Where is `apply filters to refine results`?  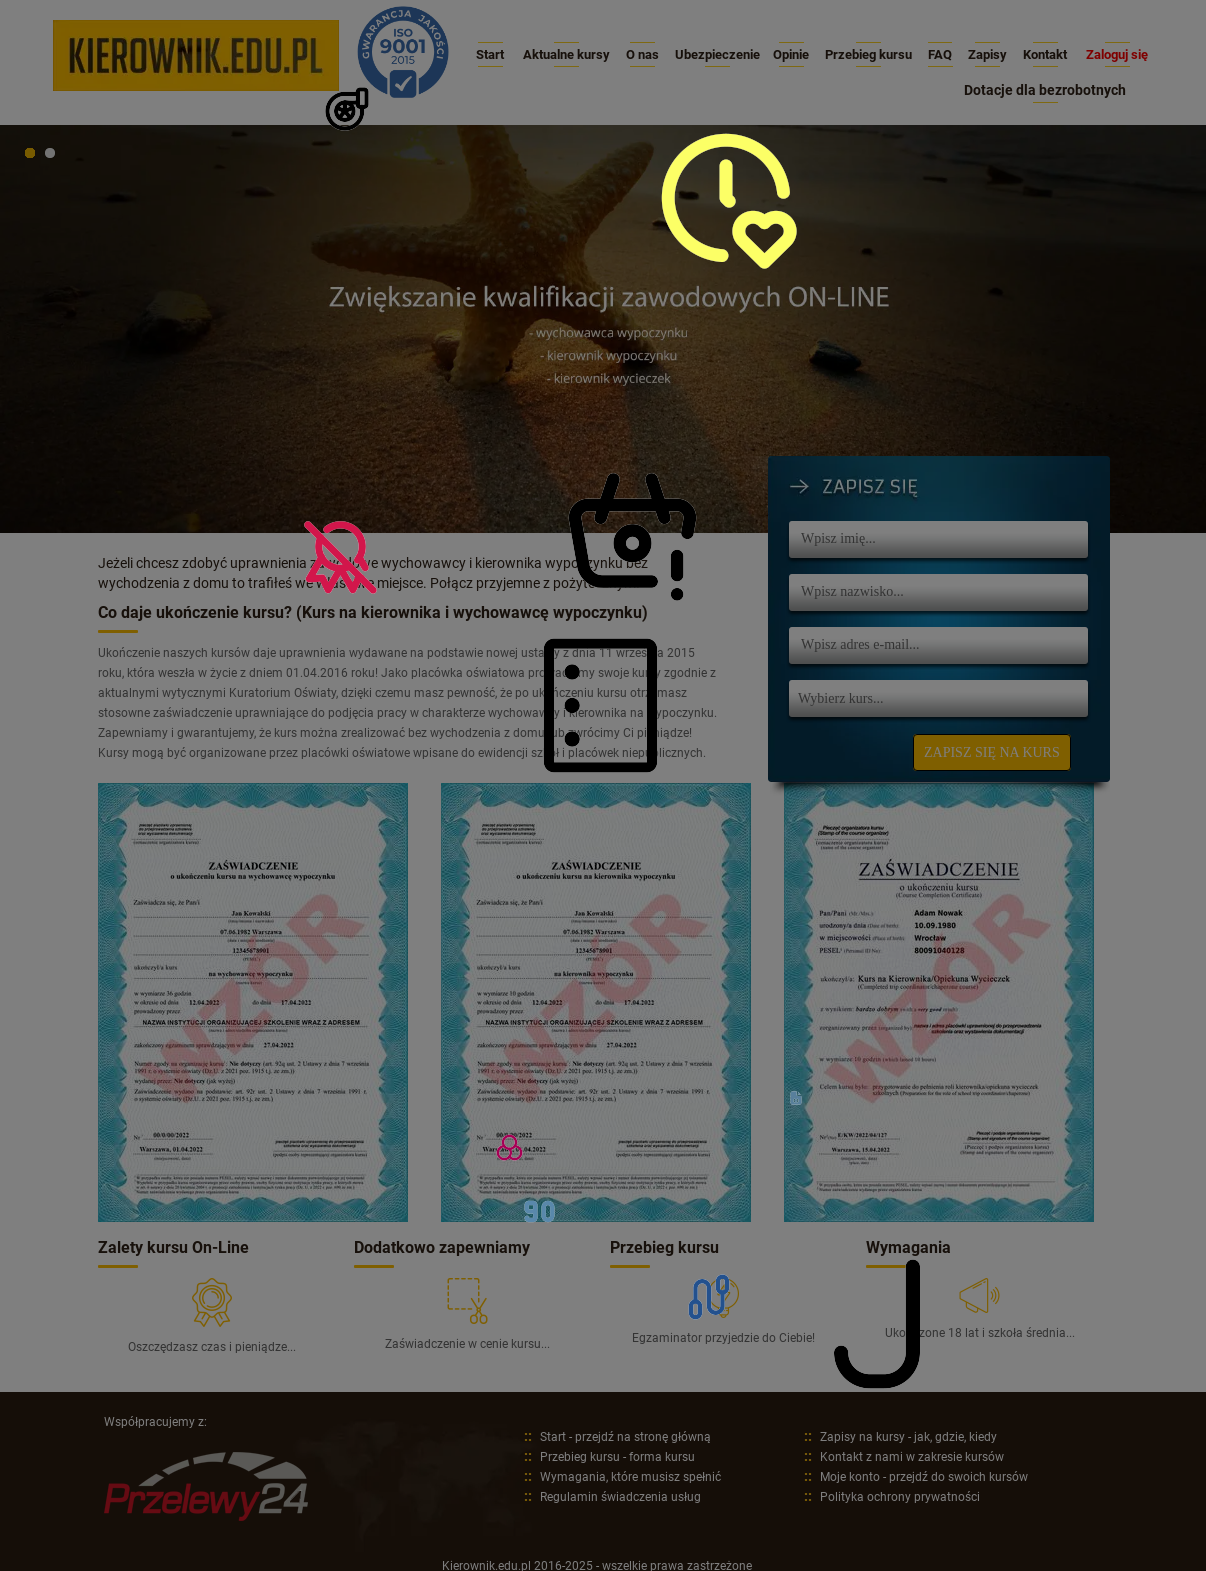 apply filters to refine results is located at coordinates (509, 1147).